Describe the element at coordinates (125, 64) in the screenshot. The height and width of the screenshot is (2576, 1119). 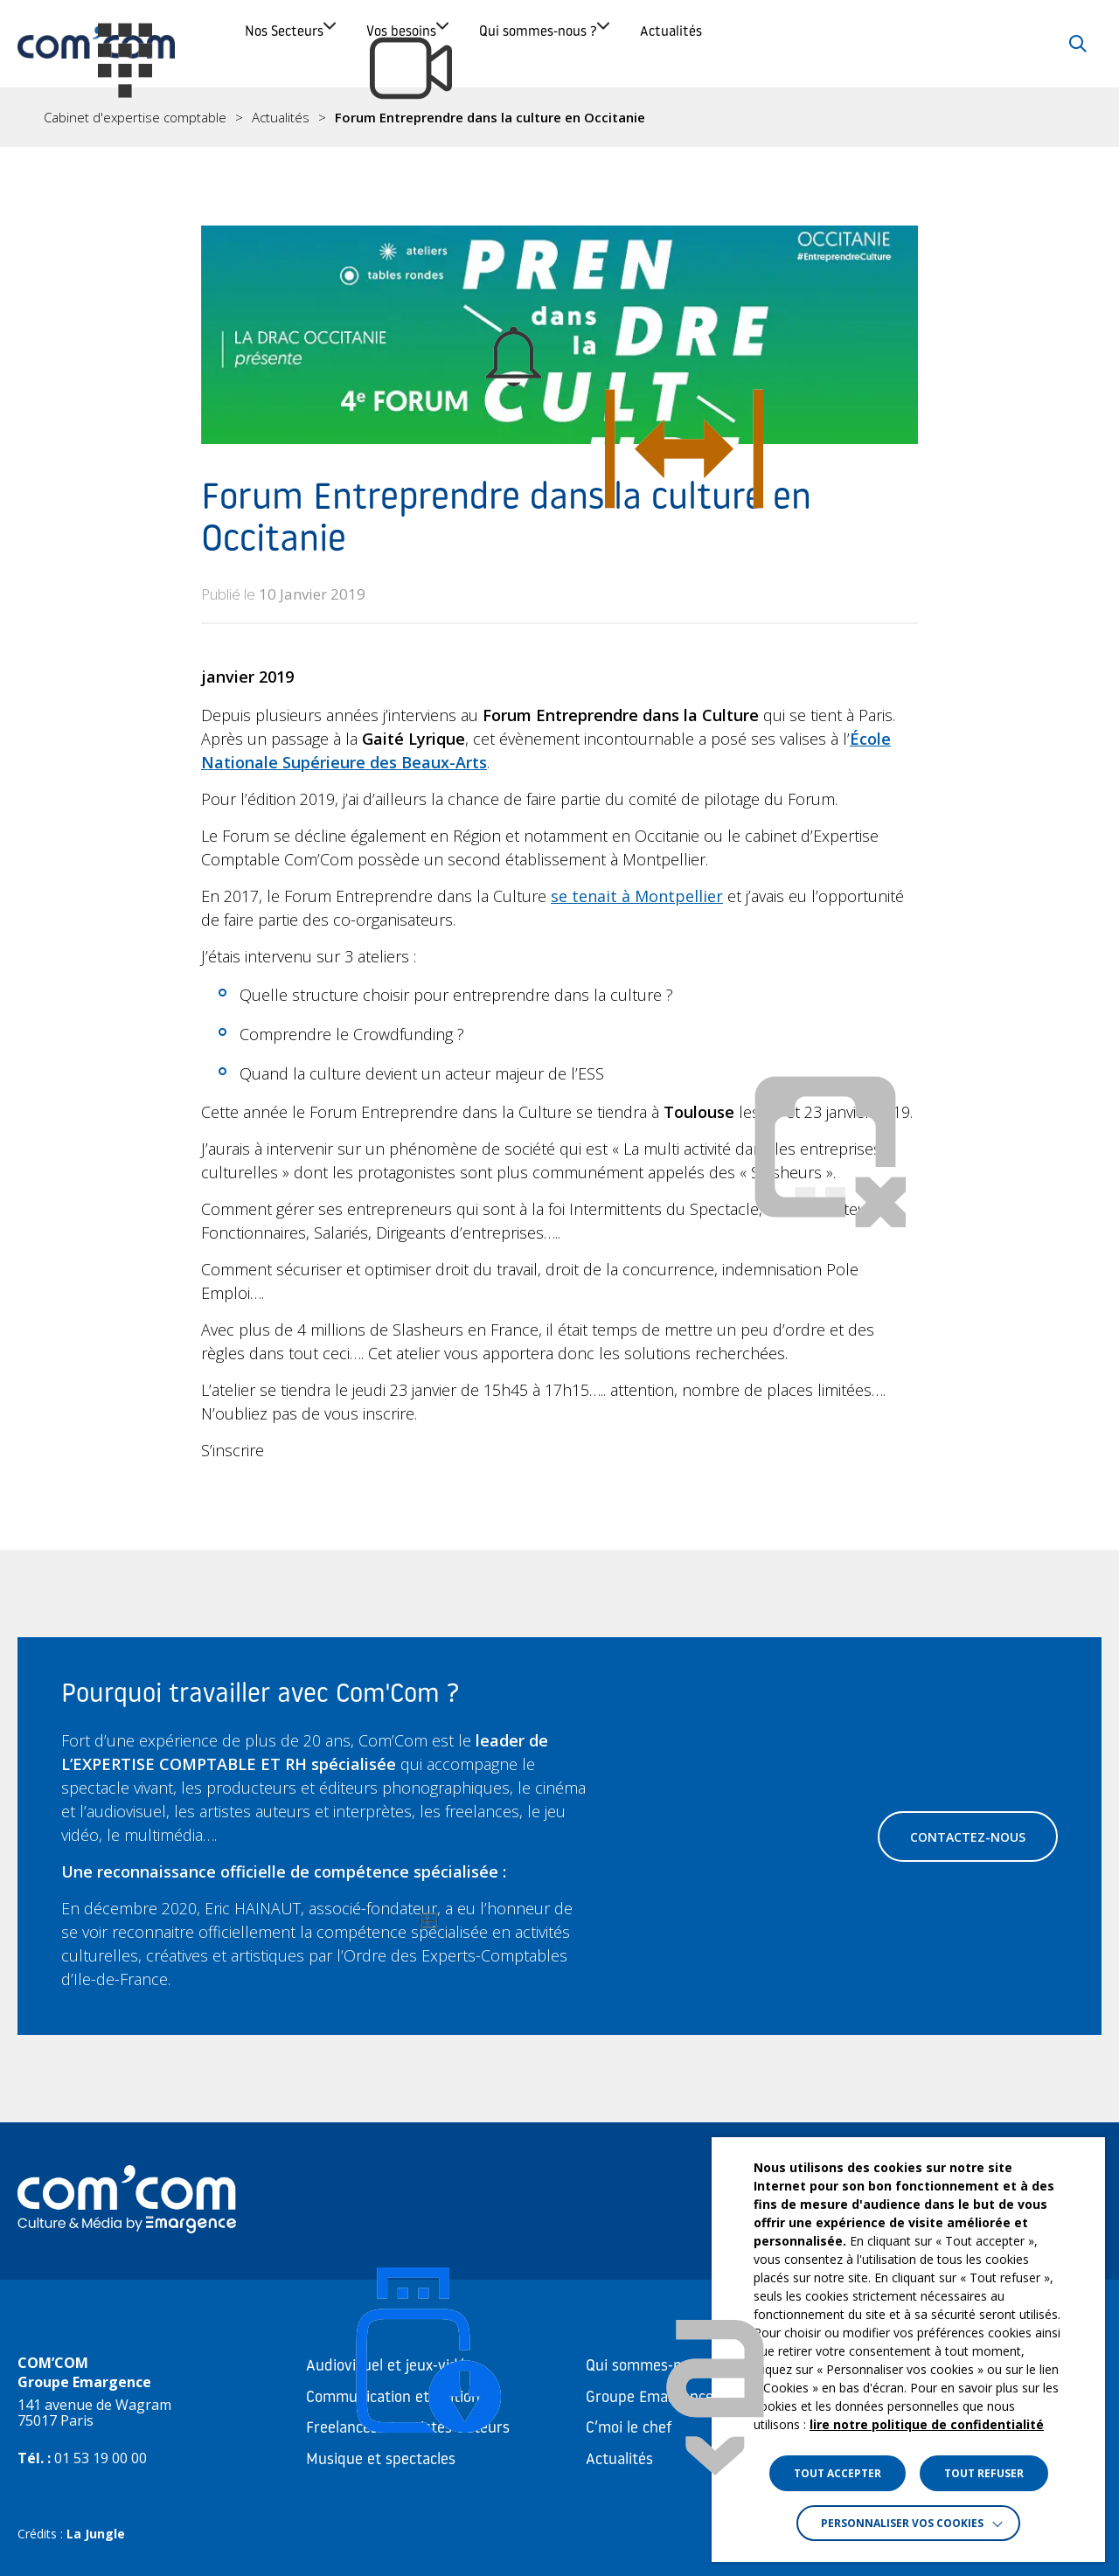
I see `open the phone dialpad` at that location.